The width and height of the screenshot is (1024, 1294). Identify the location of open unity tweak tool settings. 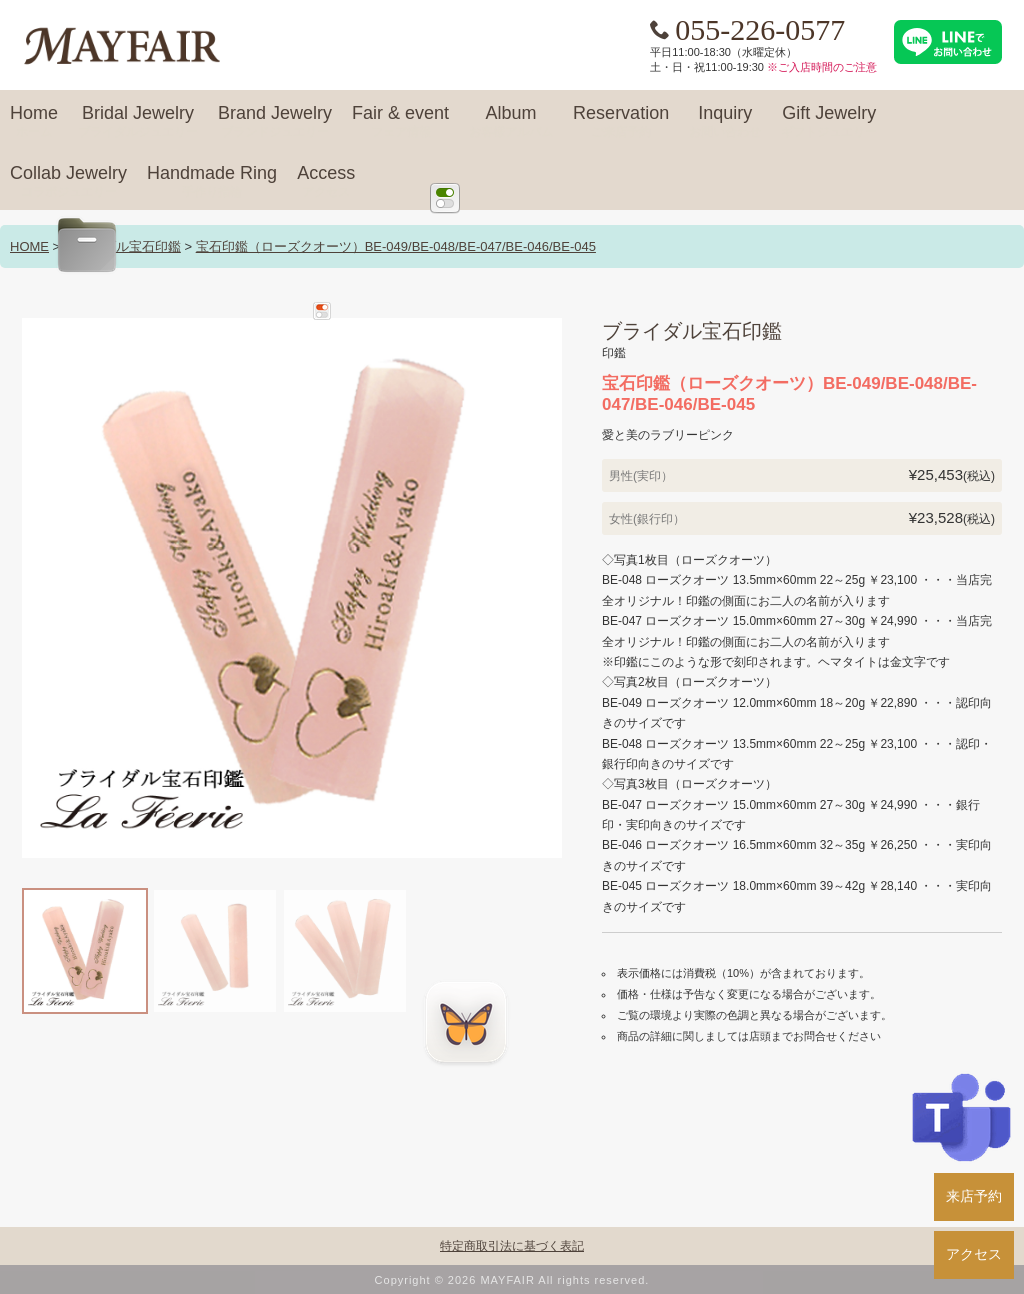
(445, 198).